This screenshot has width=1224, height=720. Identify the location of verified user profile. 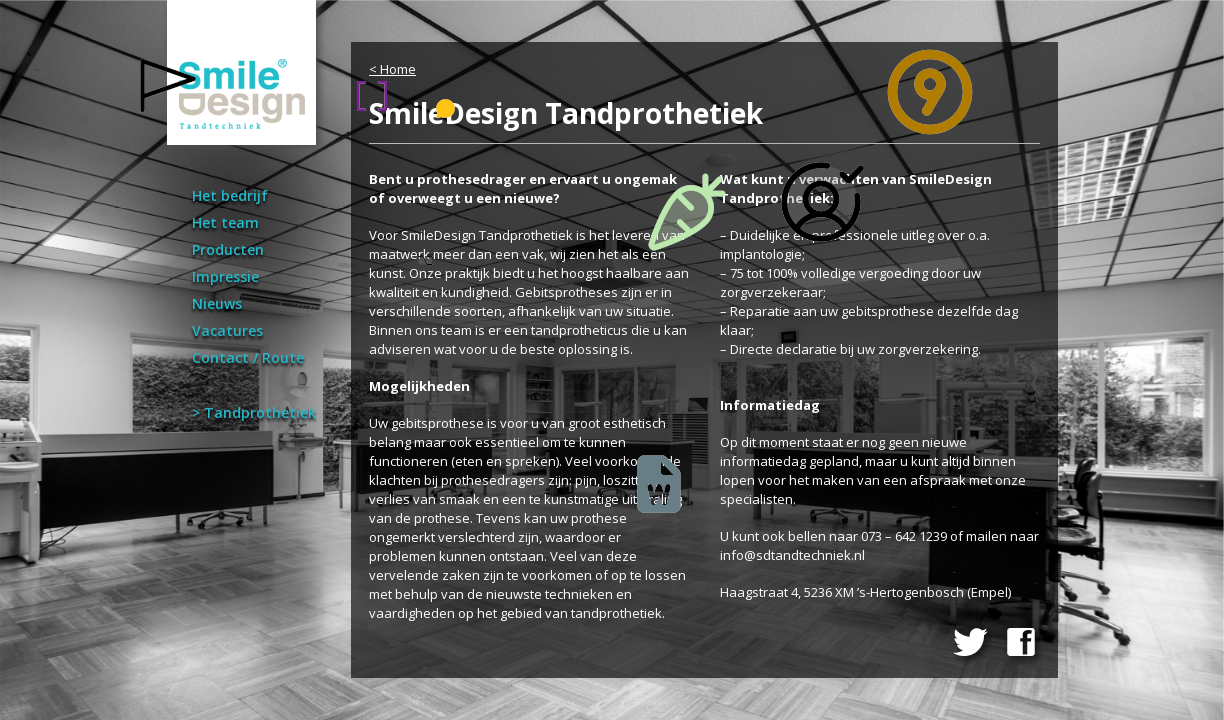
(821, 202).